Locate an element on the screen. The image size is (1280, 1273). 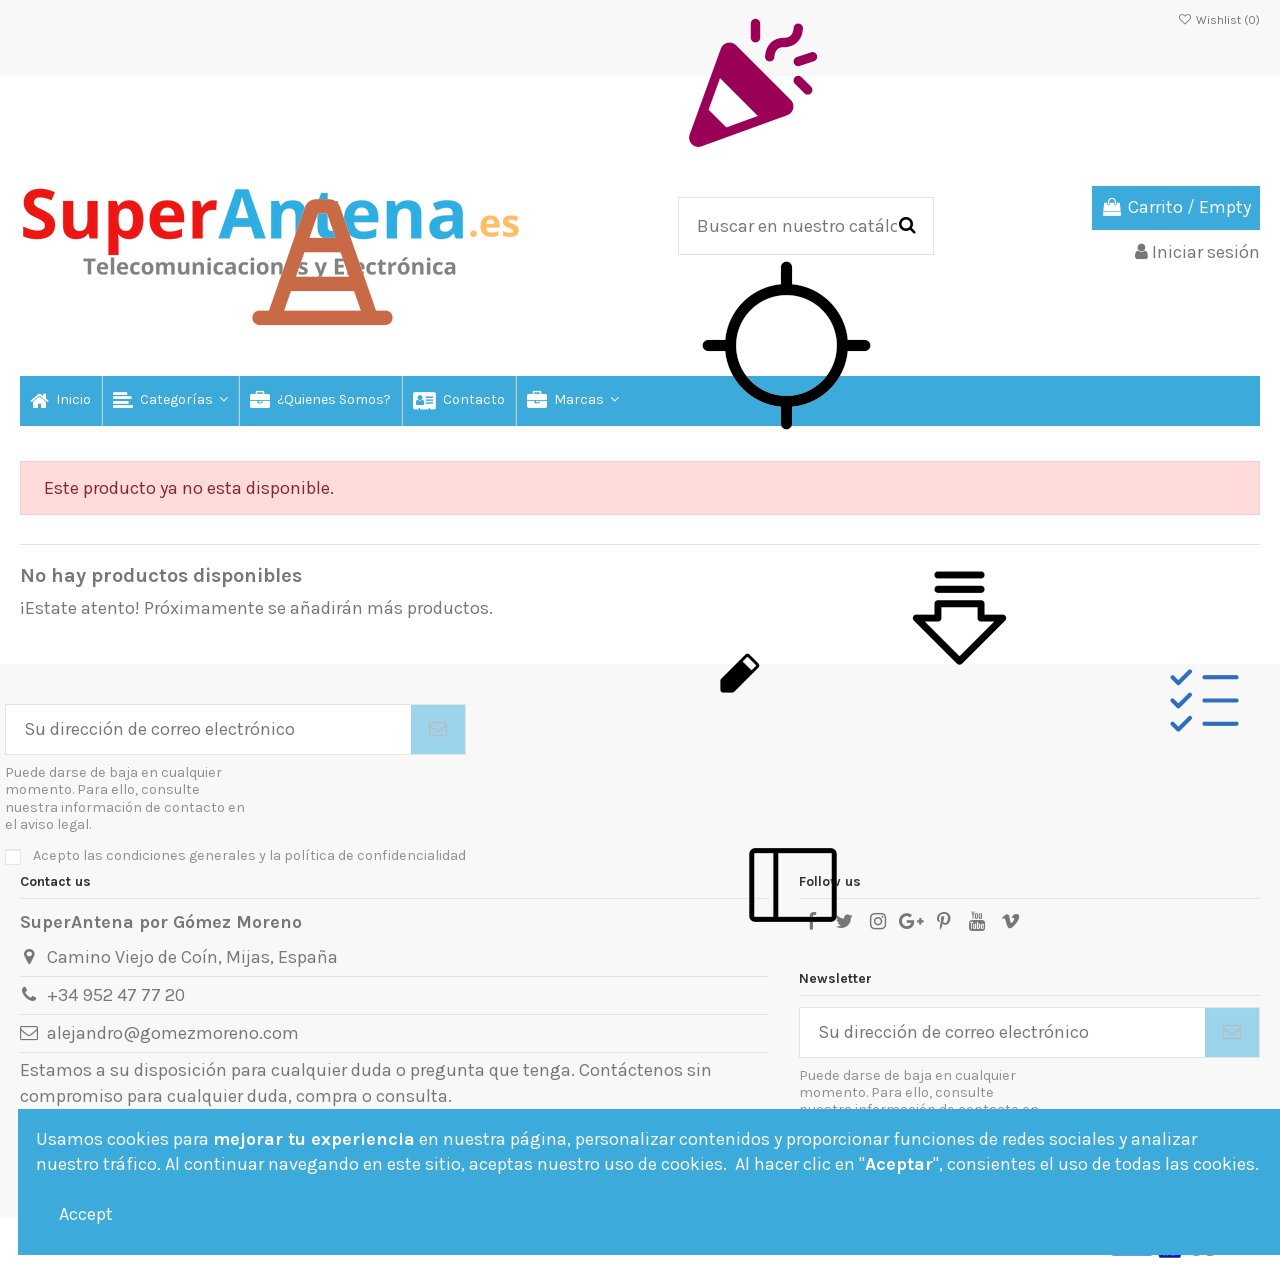
edit content or text is located at coordinates (739, 674).